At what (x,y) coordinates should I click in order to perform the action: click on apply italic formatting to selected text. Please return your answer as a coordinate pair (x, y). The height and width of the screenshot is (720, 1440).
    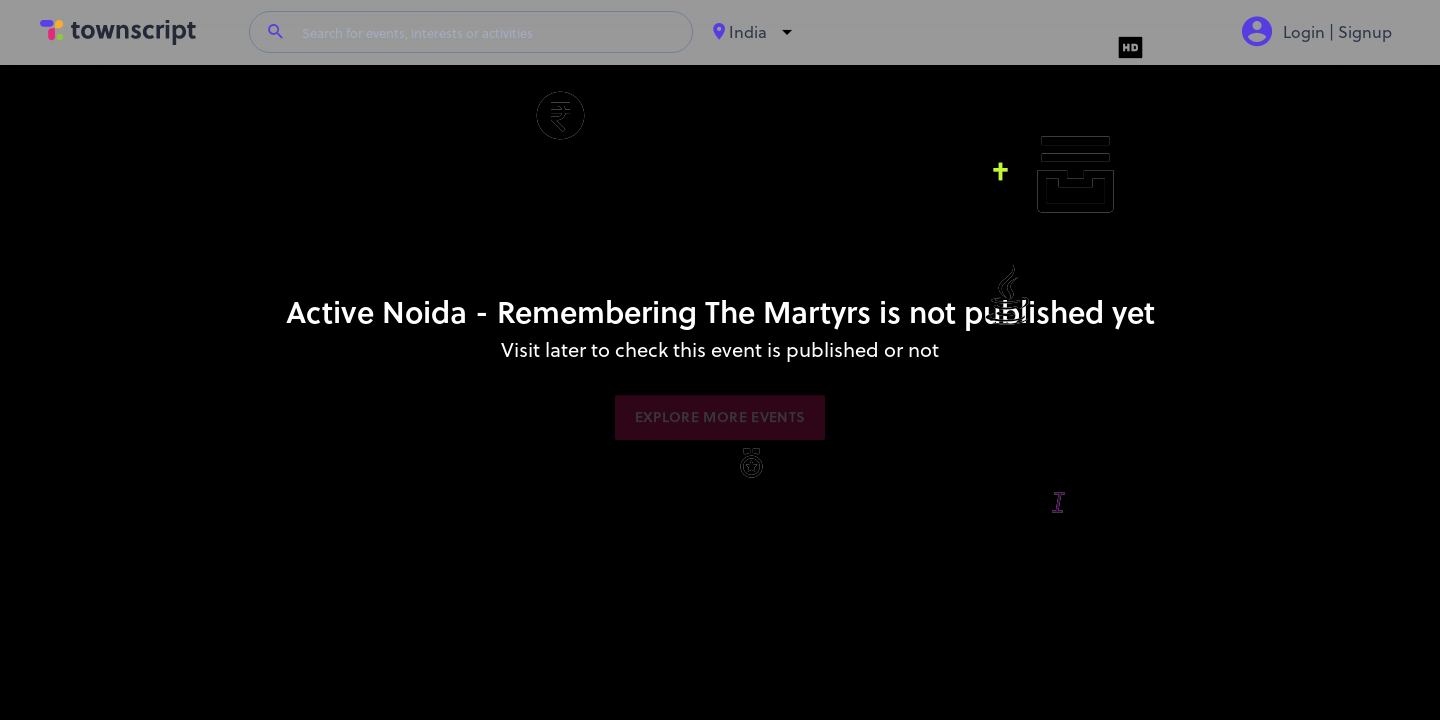
    Looking at the image, I should click on (1058, 502).